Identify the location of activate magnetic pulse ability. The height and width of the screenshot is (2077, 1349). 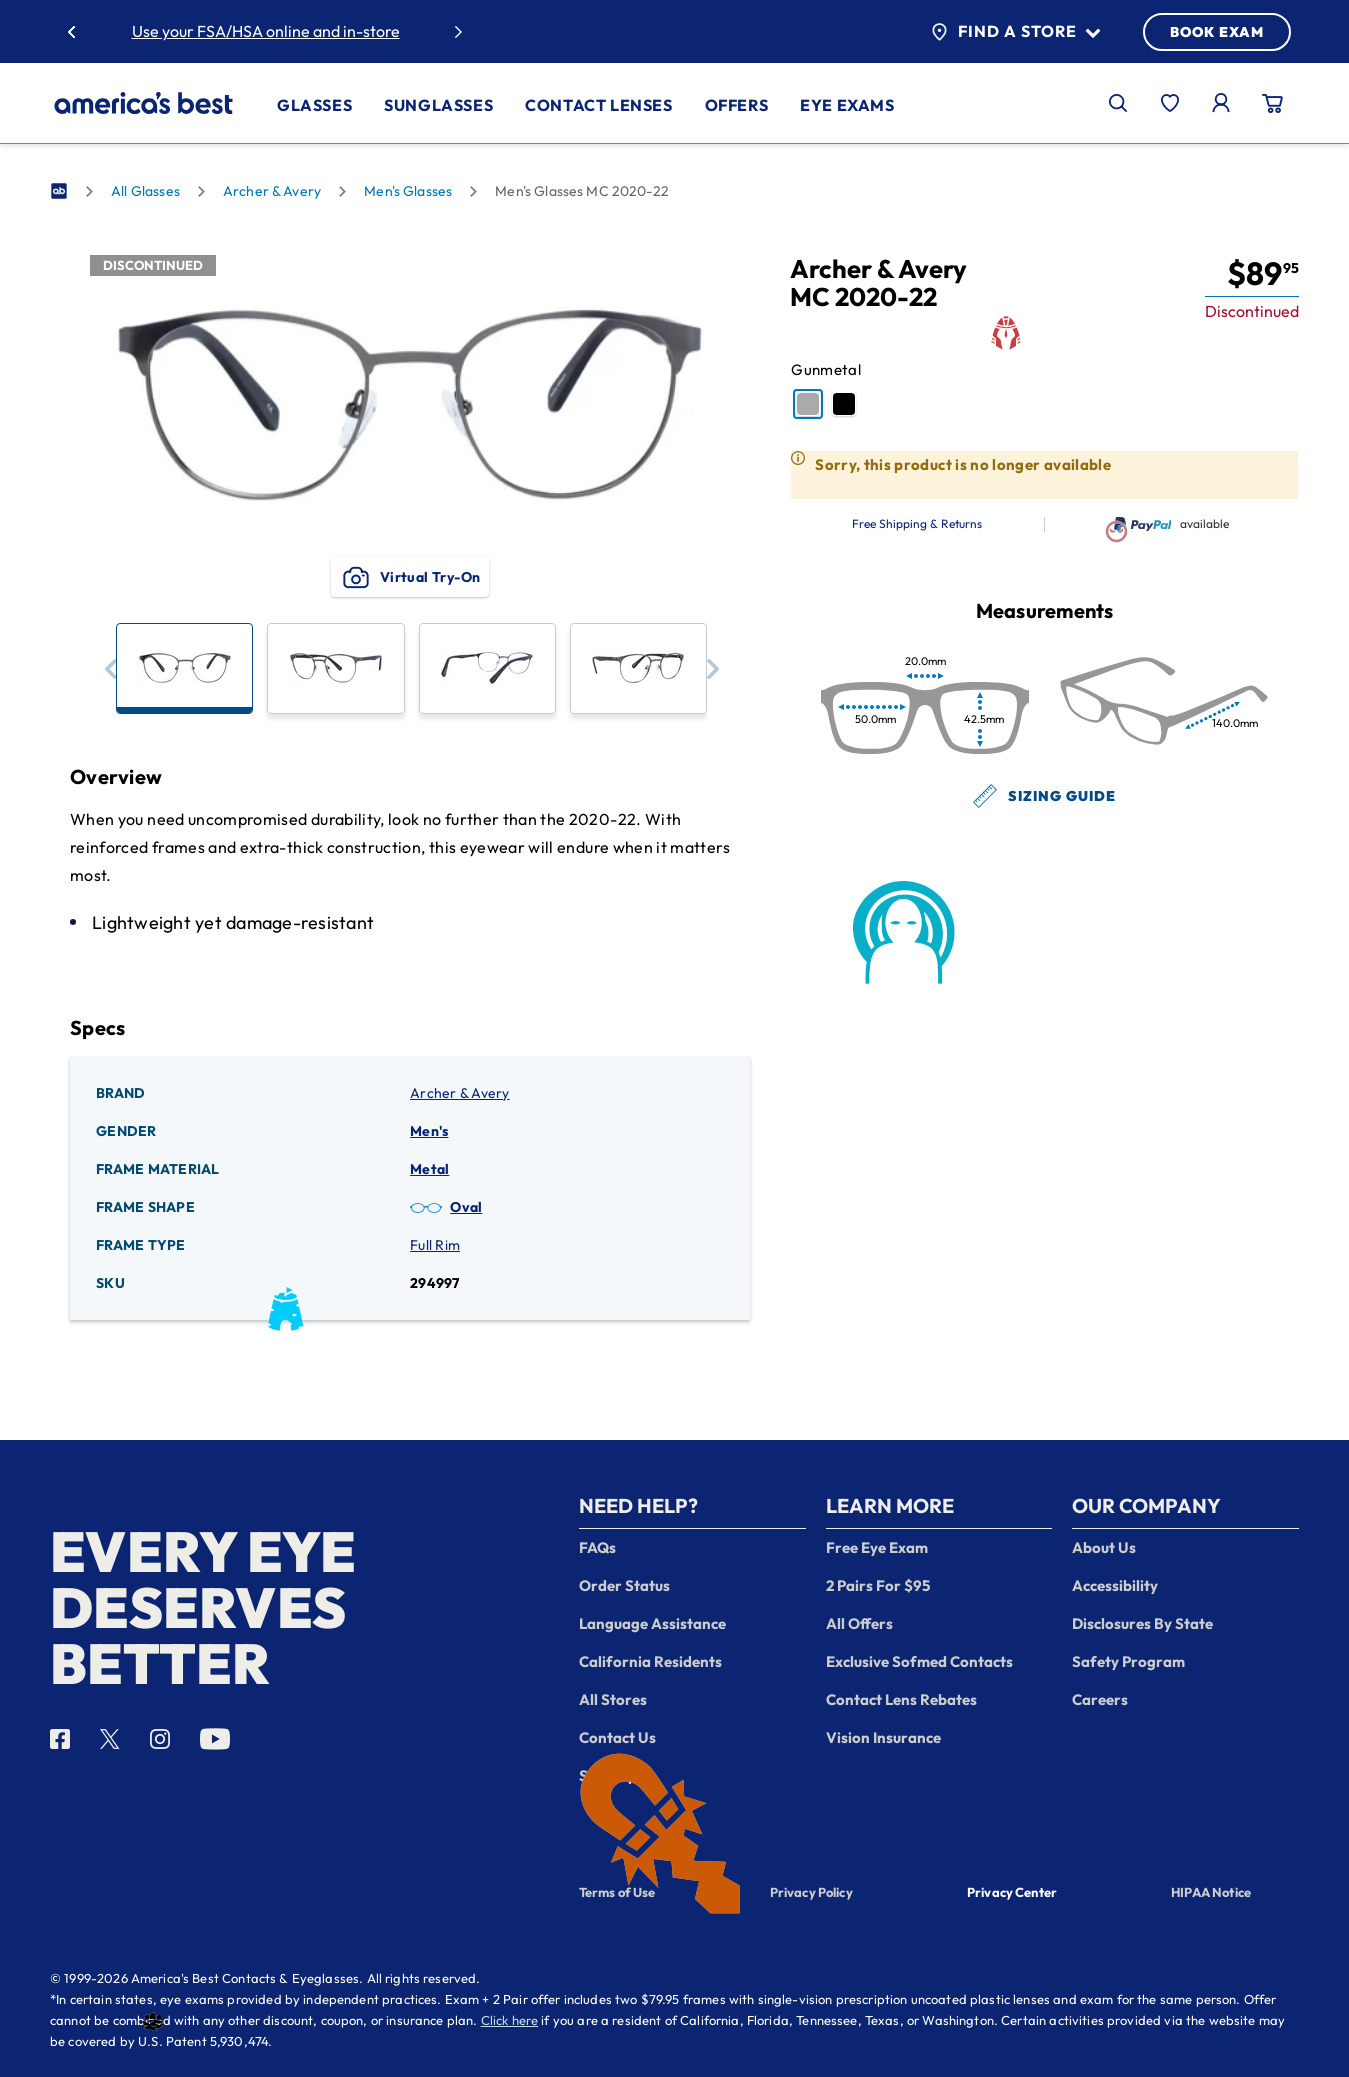
(660, 1833).